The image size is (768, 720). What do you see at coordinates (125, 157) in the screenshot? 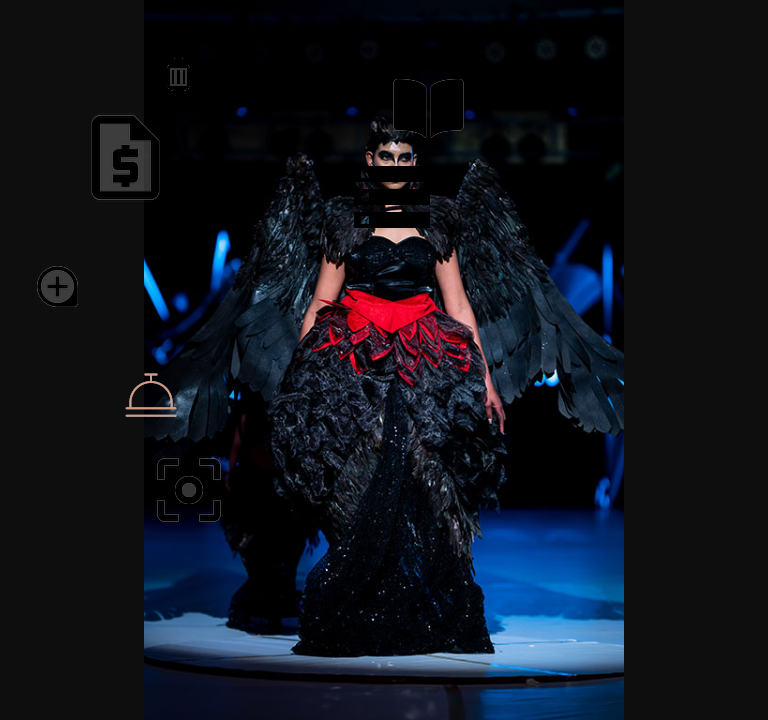
I see `request a price quote or estimate` at bounding box center [125, 157].